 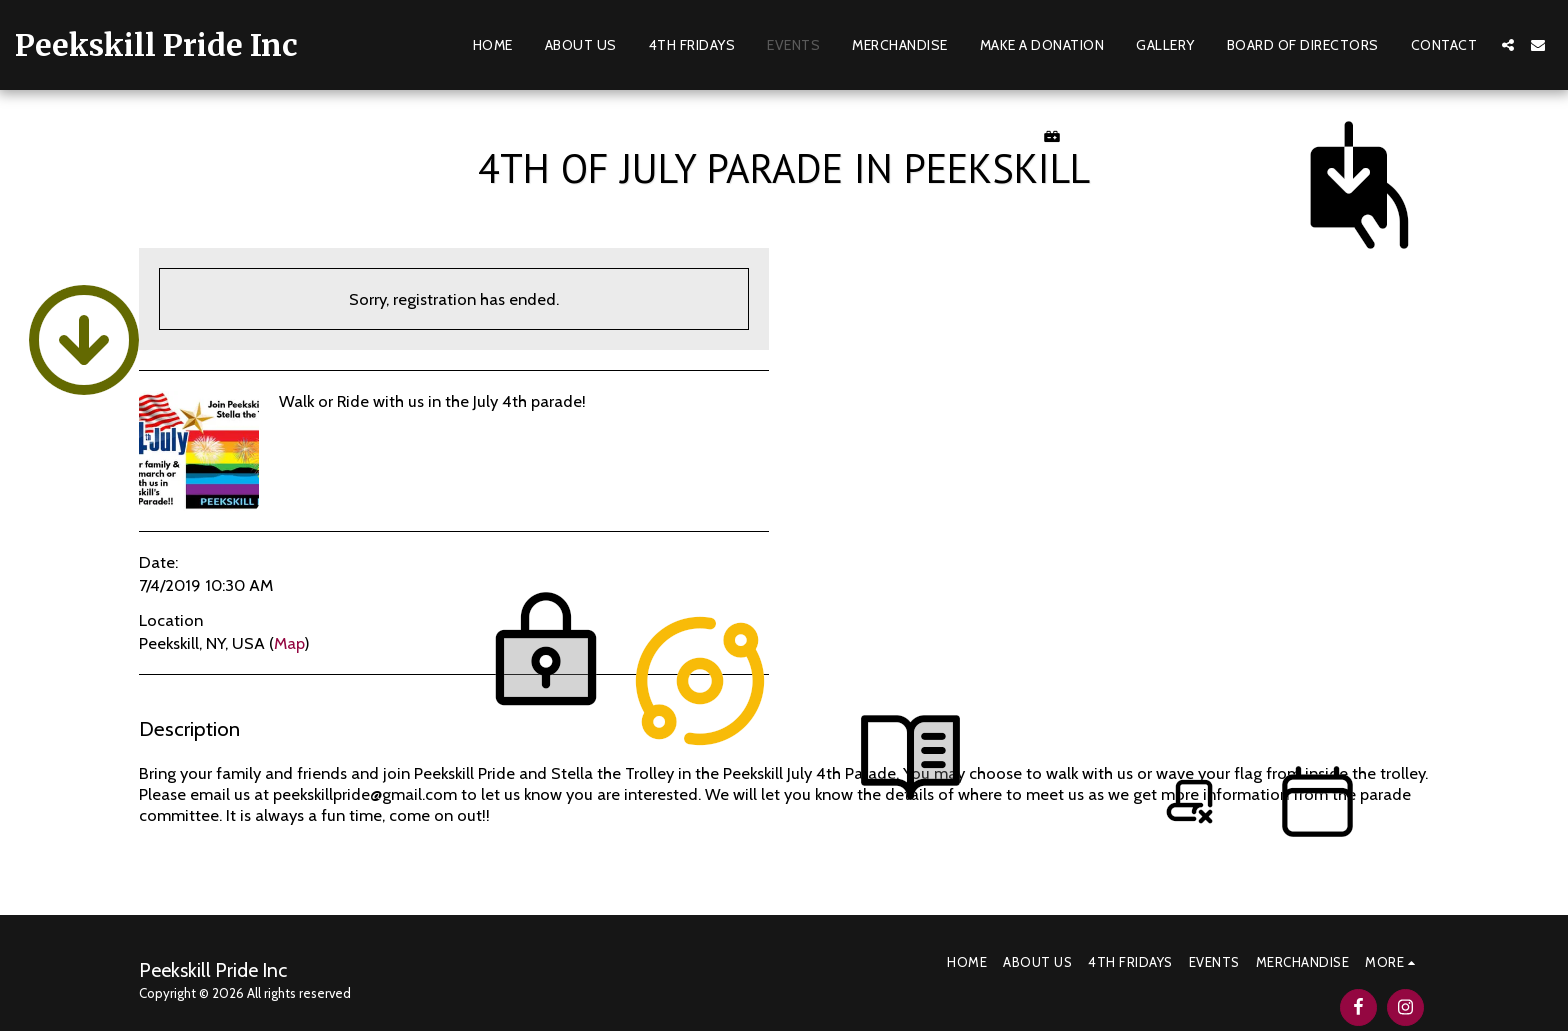 I want to click on view calendar or schedule, so click(x=1317, y=801).